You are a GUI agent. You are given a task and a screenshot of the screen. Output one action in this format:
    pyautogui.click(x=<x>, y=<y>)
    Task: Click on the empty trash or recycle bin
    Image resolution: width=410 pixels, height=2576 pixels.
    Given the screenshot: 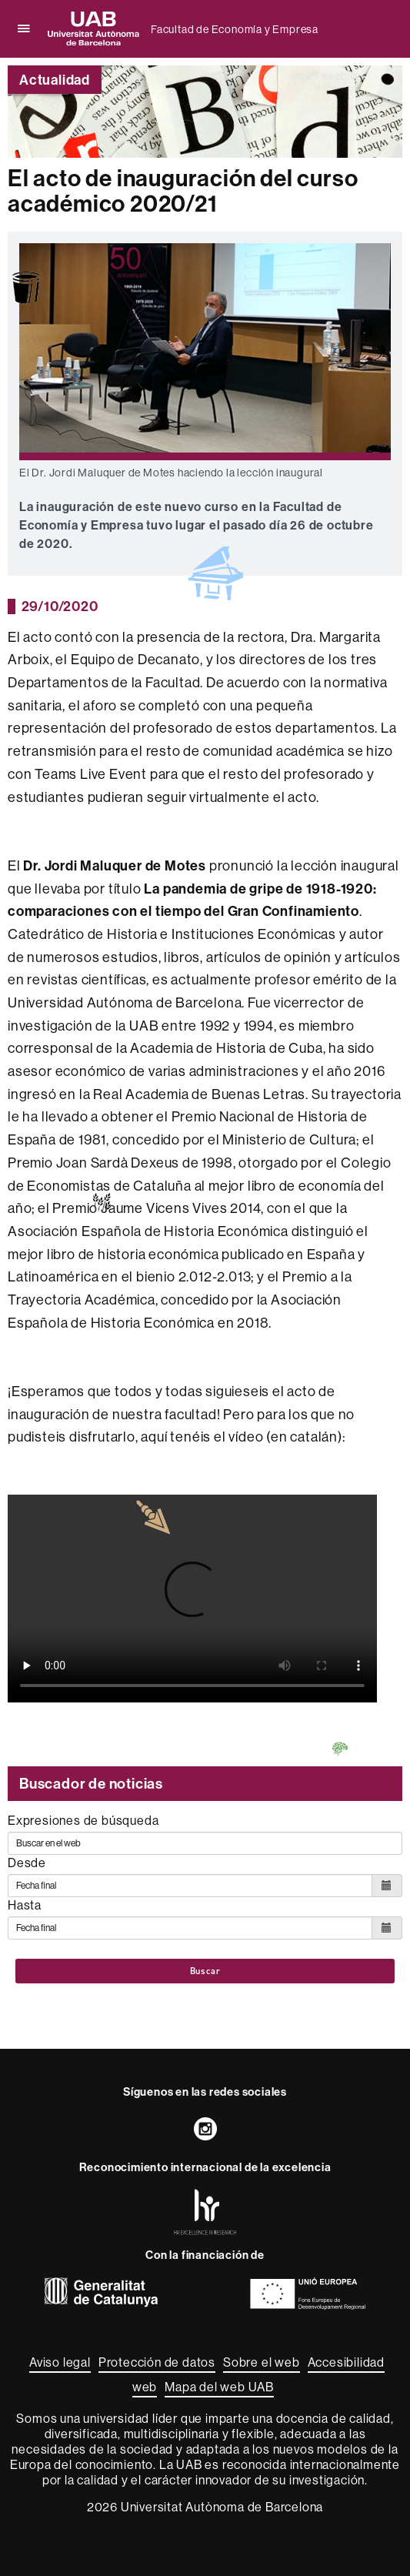 What is the action you would take?
    pyautogui.click(x=26, y=282)
    